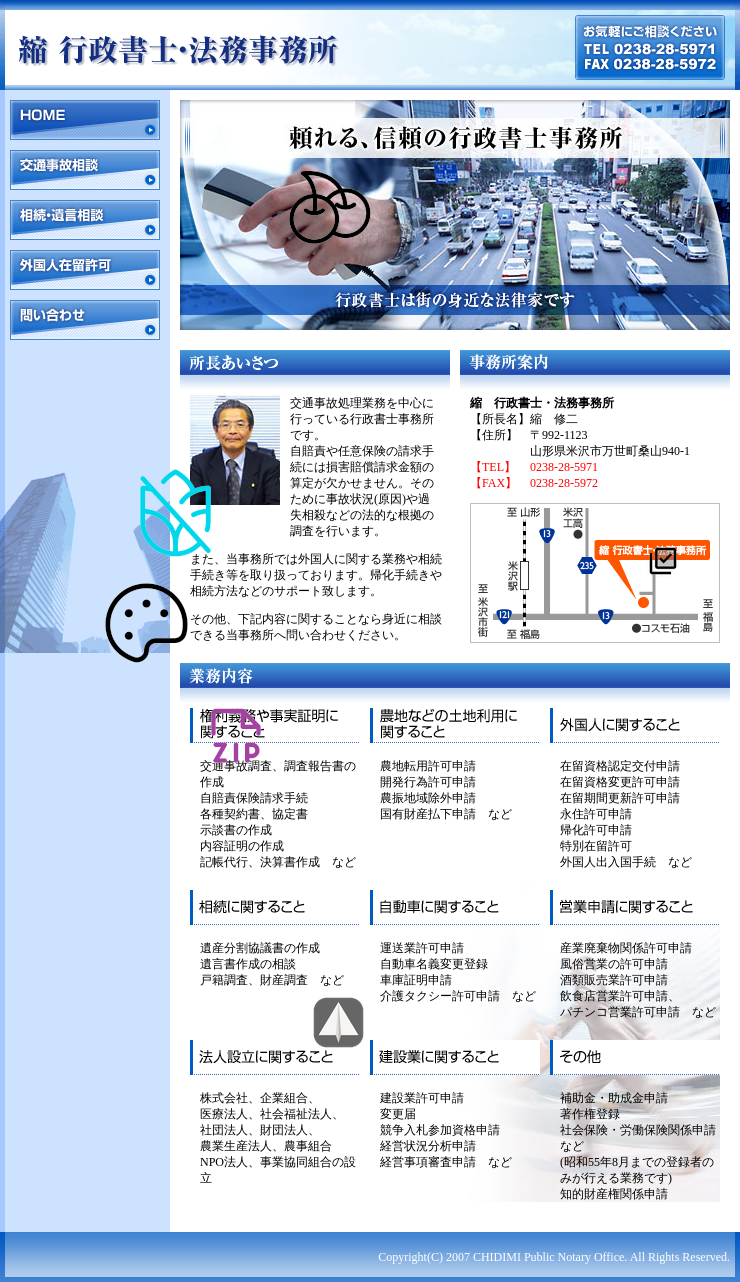 This screenshot has width=740, height=1282. Describe the element at coordinates (175, 514) in the screenshot. I see `indicates gluten-free or grain-free option` at that location.